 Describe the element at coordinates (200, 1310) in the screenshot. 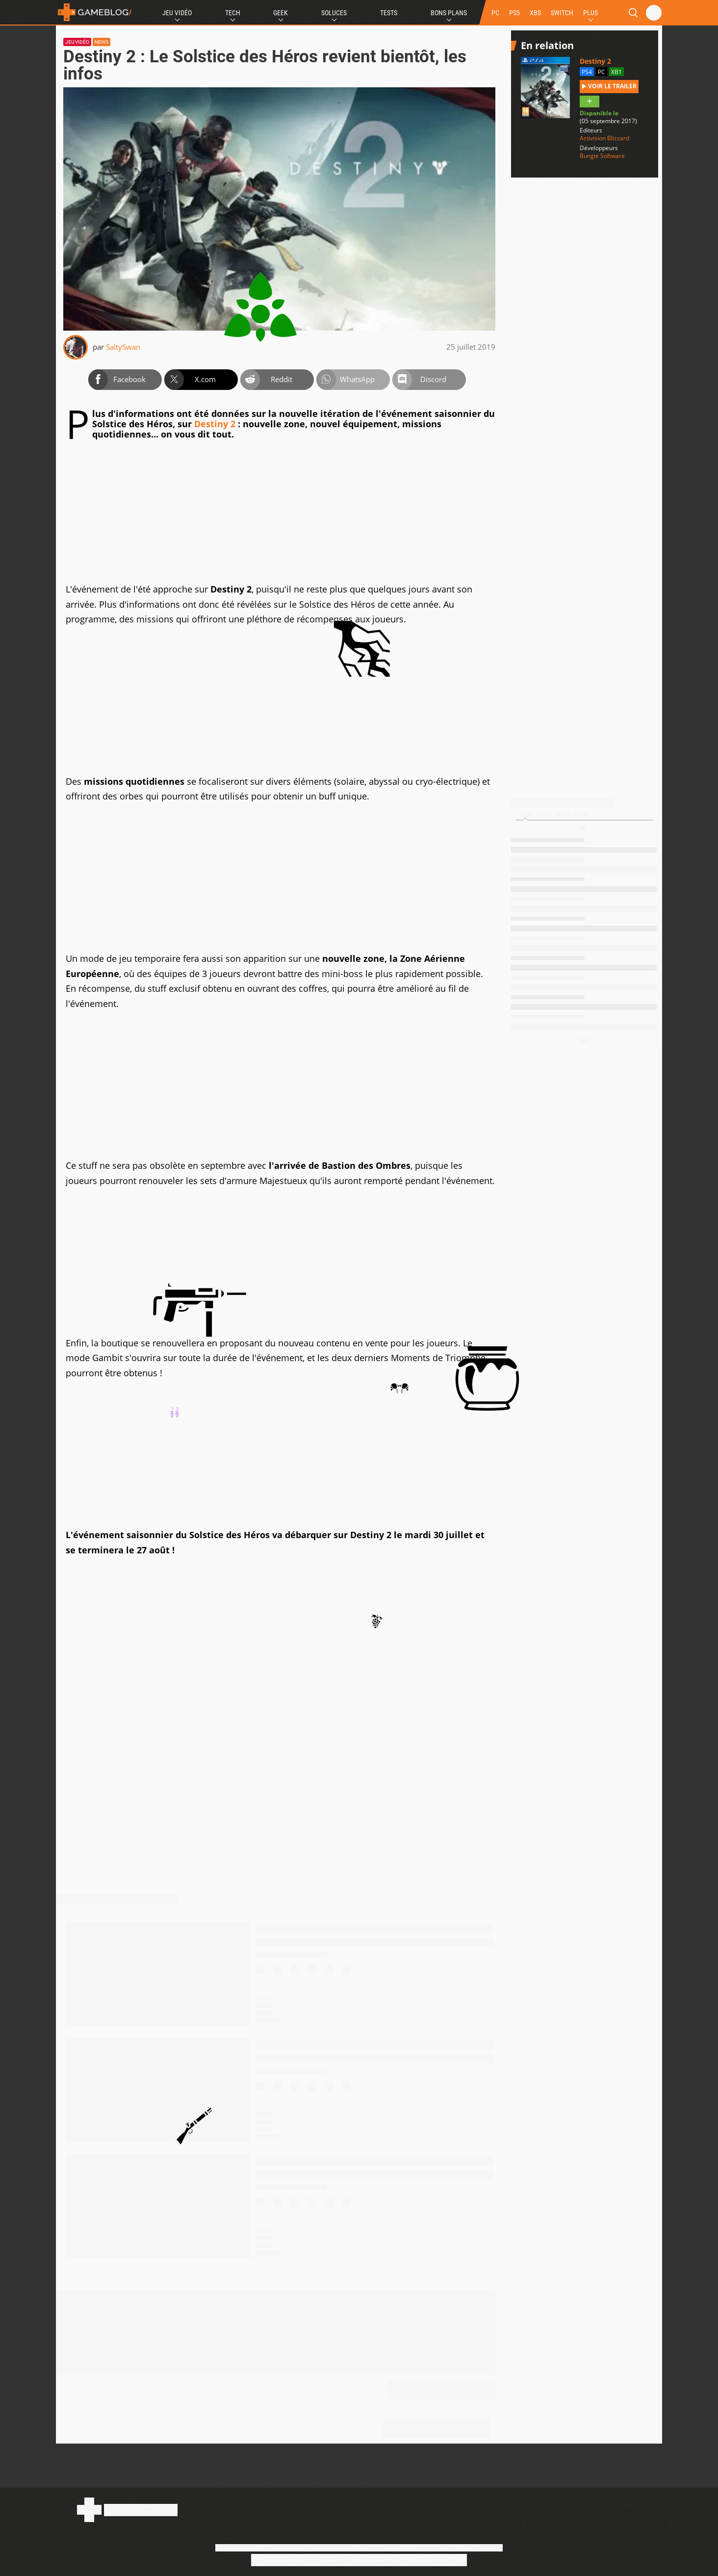

I see `select the grease gun weapon` at that location.